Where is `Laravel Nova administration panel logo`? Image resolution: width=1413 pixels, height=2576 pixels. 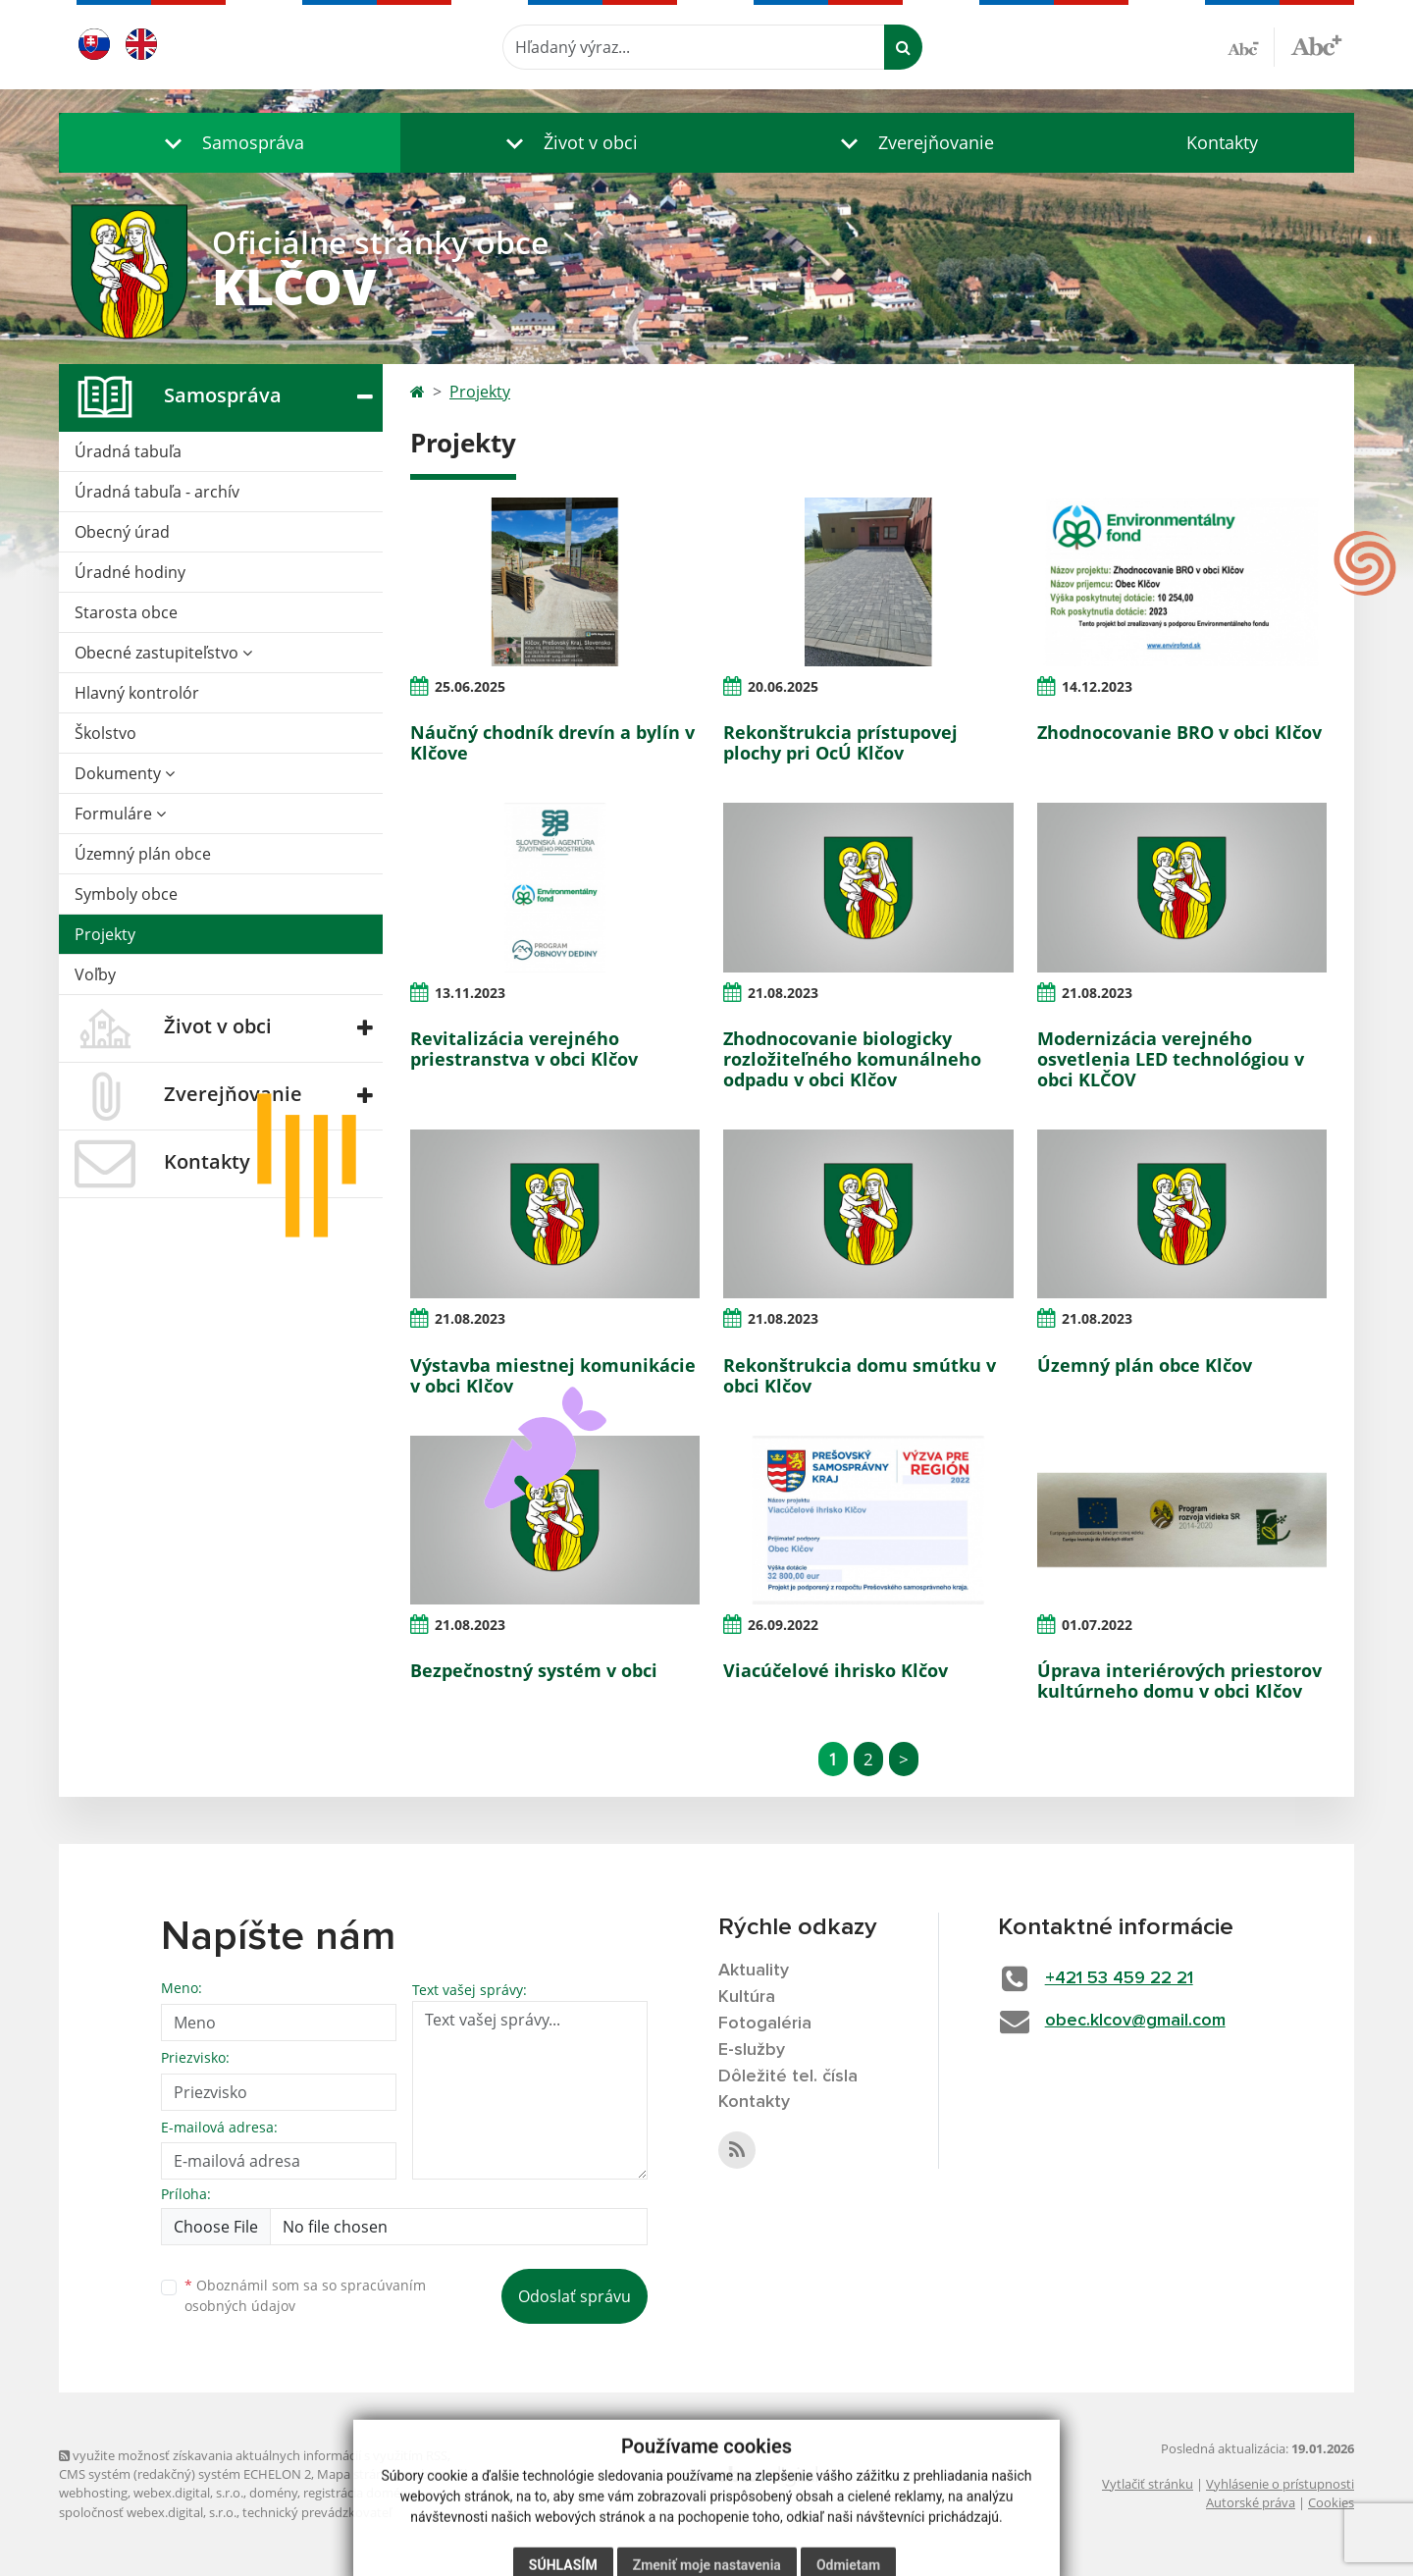 Laravel Nova administration panel logo is located at coordinates (1365, 563).